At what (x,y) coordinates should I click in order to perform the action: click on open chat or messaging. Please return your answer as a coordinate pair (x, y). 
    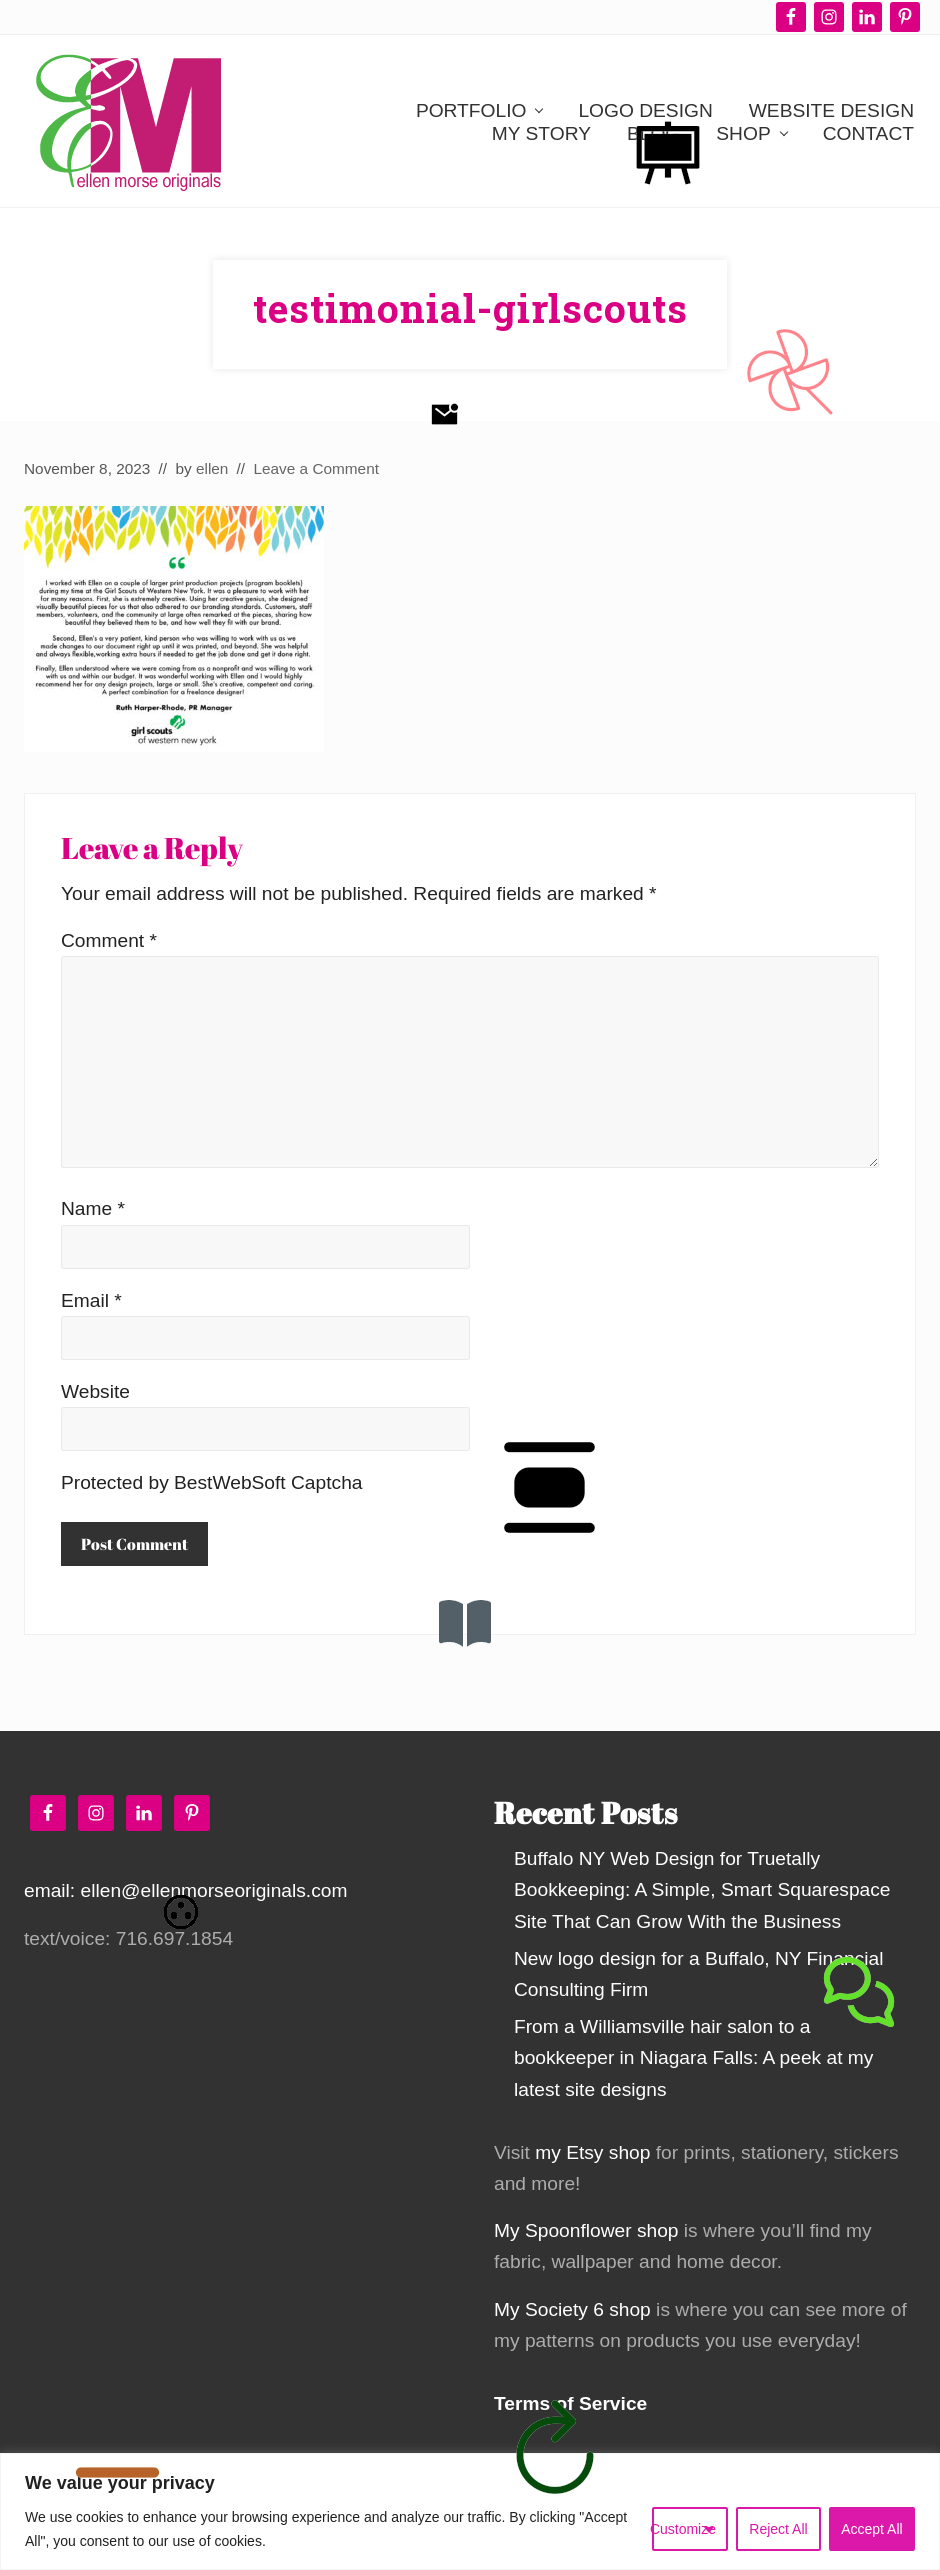
    Looking at the image, I should click on (859, 1992).